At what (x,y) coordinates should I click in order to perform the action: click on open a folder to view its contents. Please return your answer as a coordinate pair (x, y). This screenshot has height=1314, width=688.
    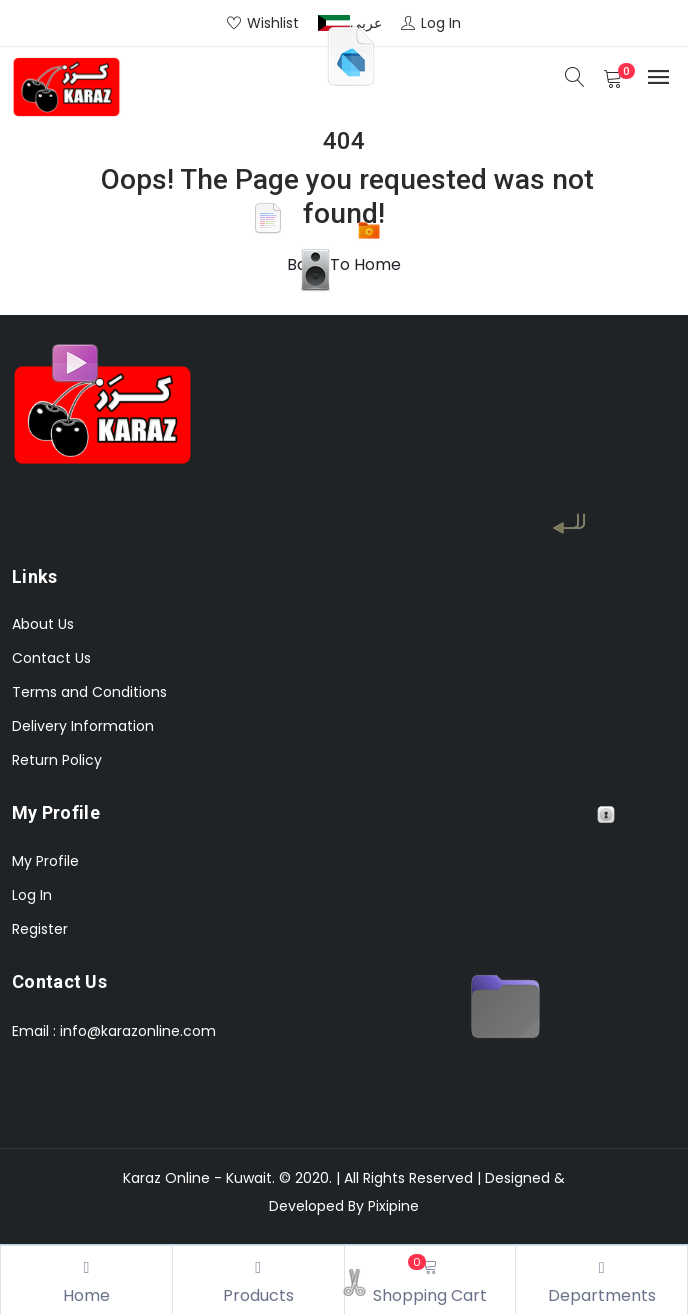
    Looking at the image, I should click on (505, 1006).